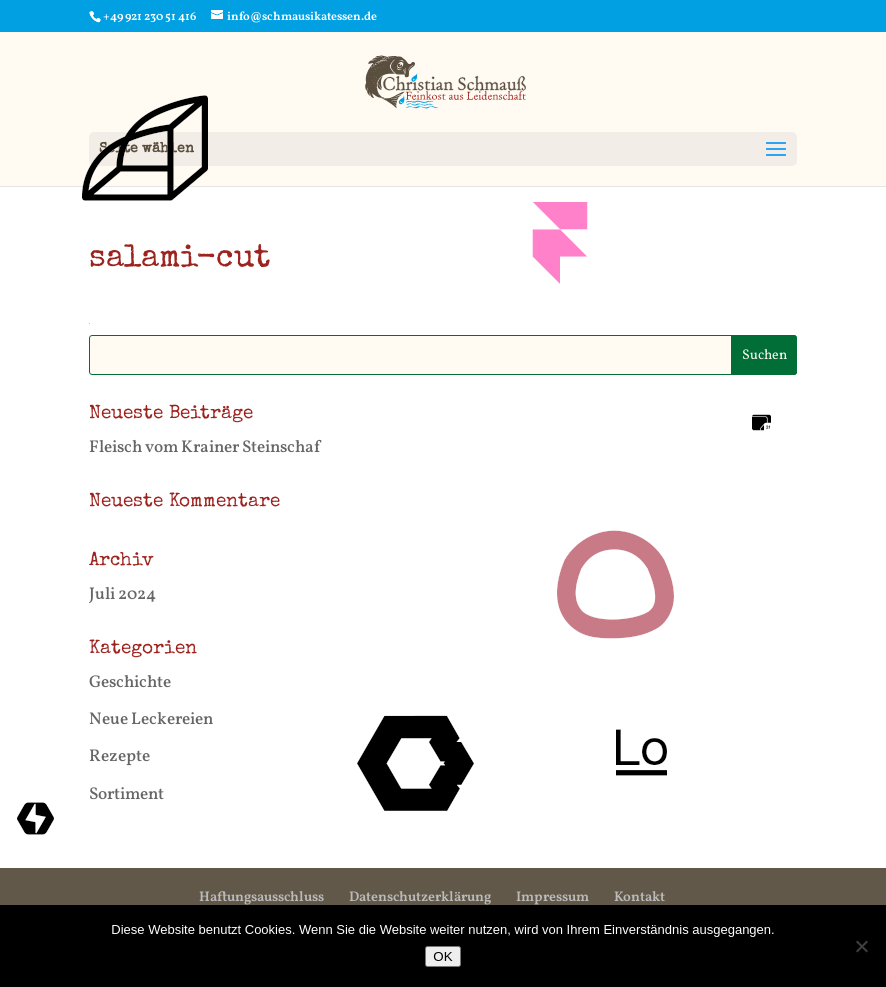 The height and width of the screenshot is (987, 886). What do you see at coordinates (615, 584) in the screenshot?
I see `open Uptime Kuma monitoring dashboard` at bounding box center [615, 584].